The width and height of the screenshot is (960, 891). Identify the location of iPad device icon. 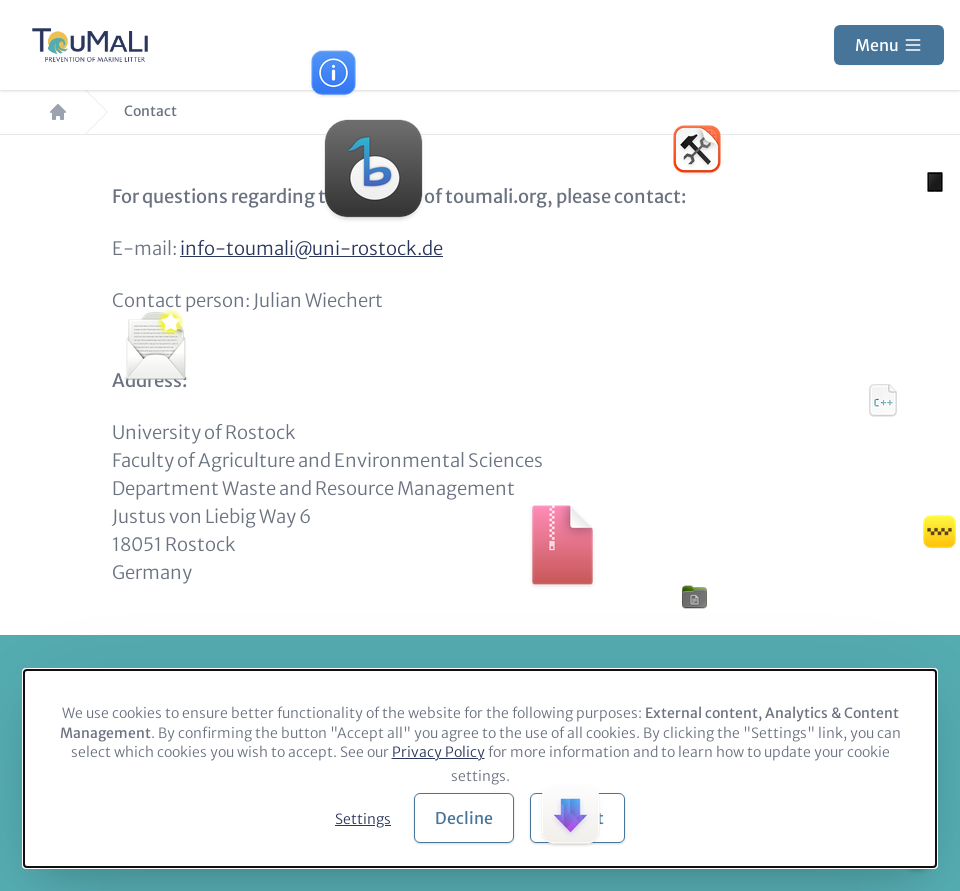
(935, 182).